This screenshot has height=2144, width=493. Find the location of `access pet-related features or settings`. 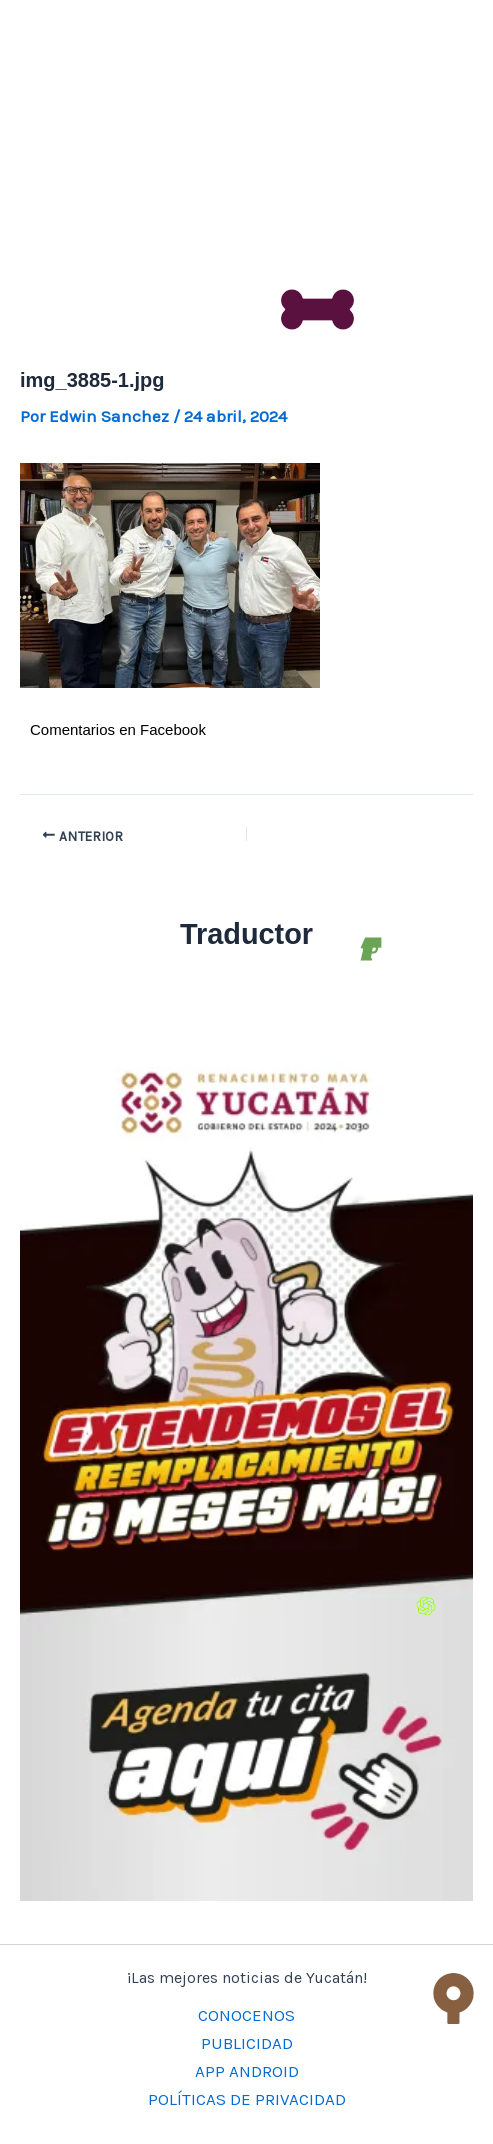

access pet-related features or settings is located at coordinates (317, 309).